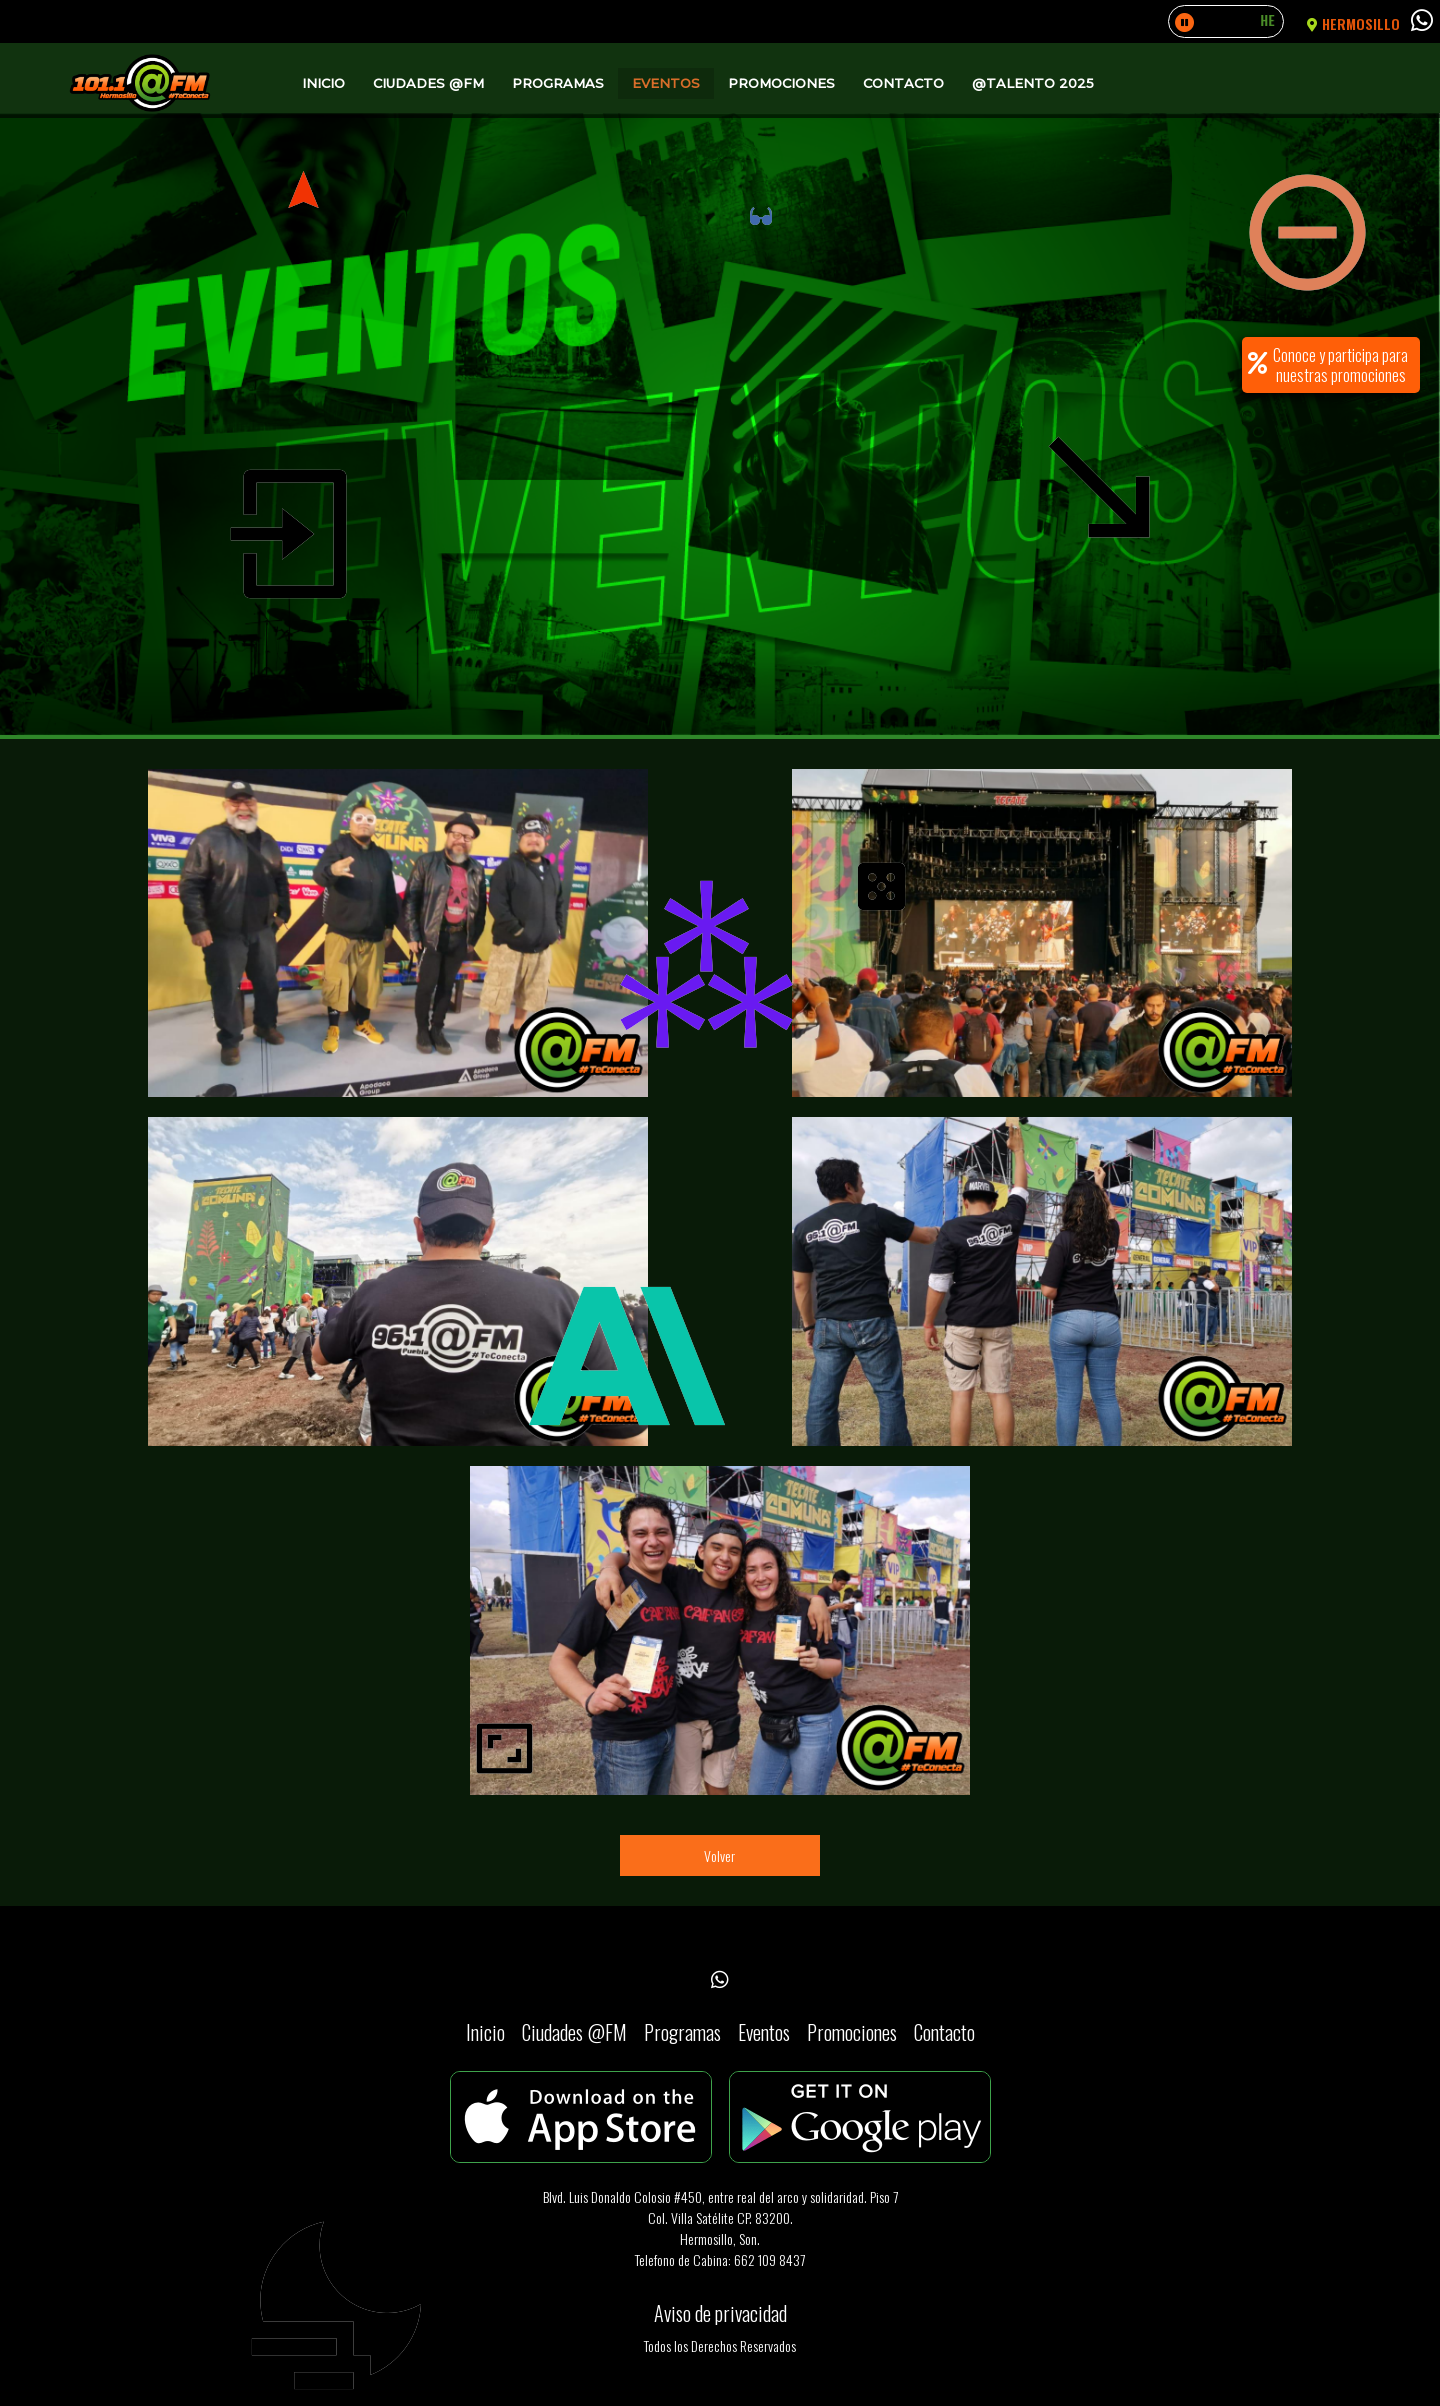  Describe the element at coordinates (881, 886) in the screenshot. I see `randomize or shuffle content` at that location.